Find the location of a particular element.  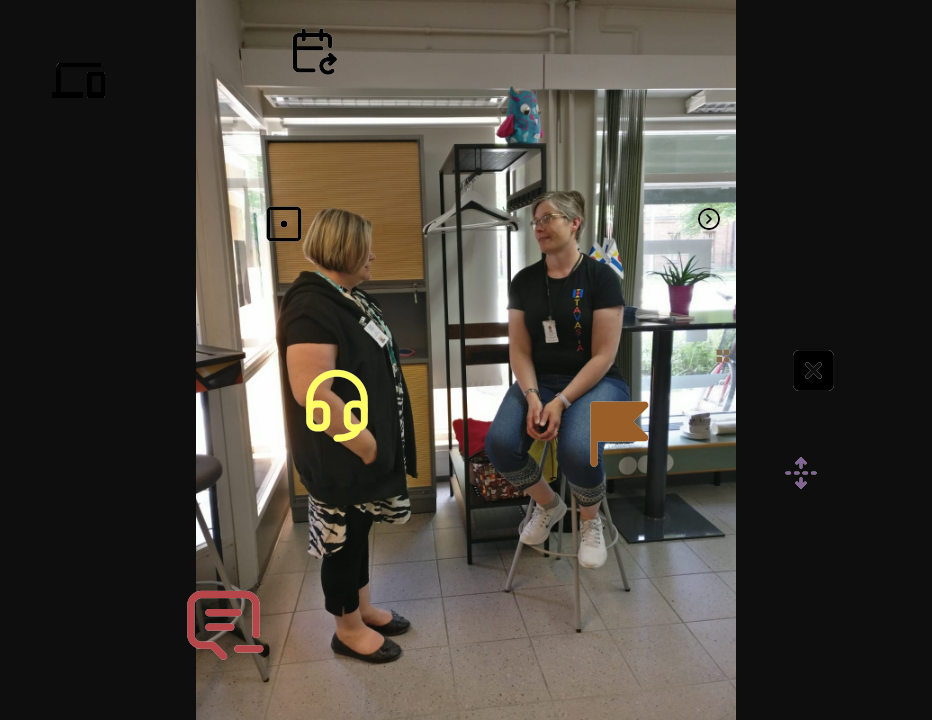

indicates a selected or active item is located at coordinates (284, 224).